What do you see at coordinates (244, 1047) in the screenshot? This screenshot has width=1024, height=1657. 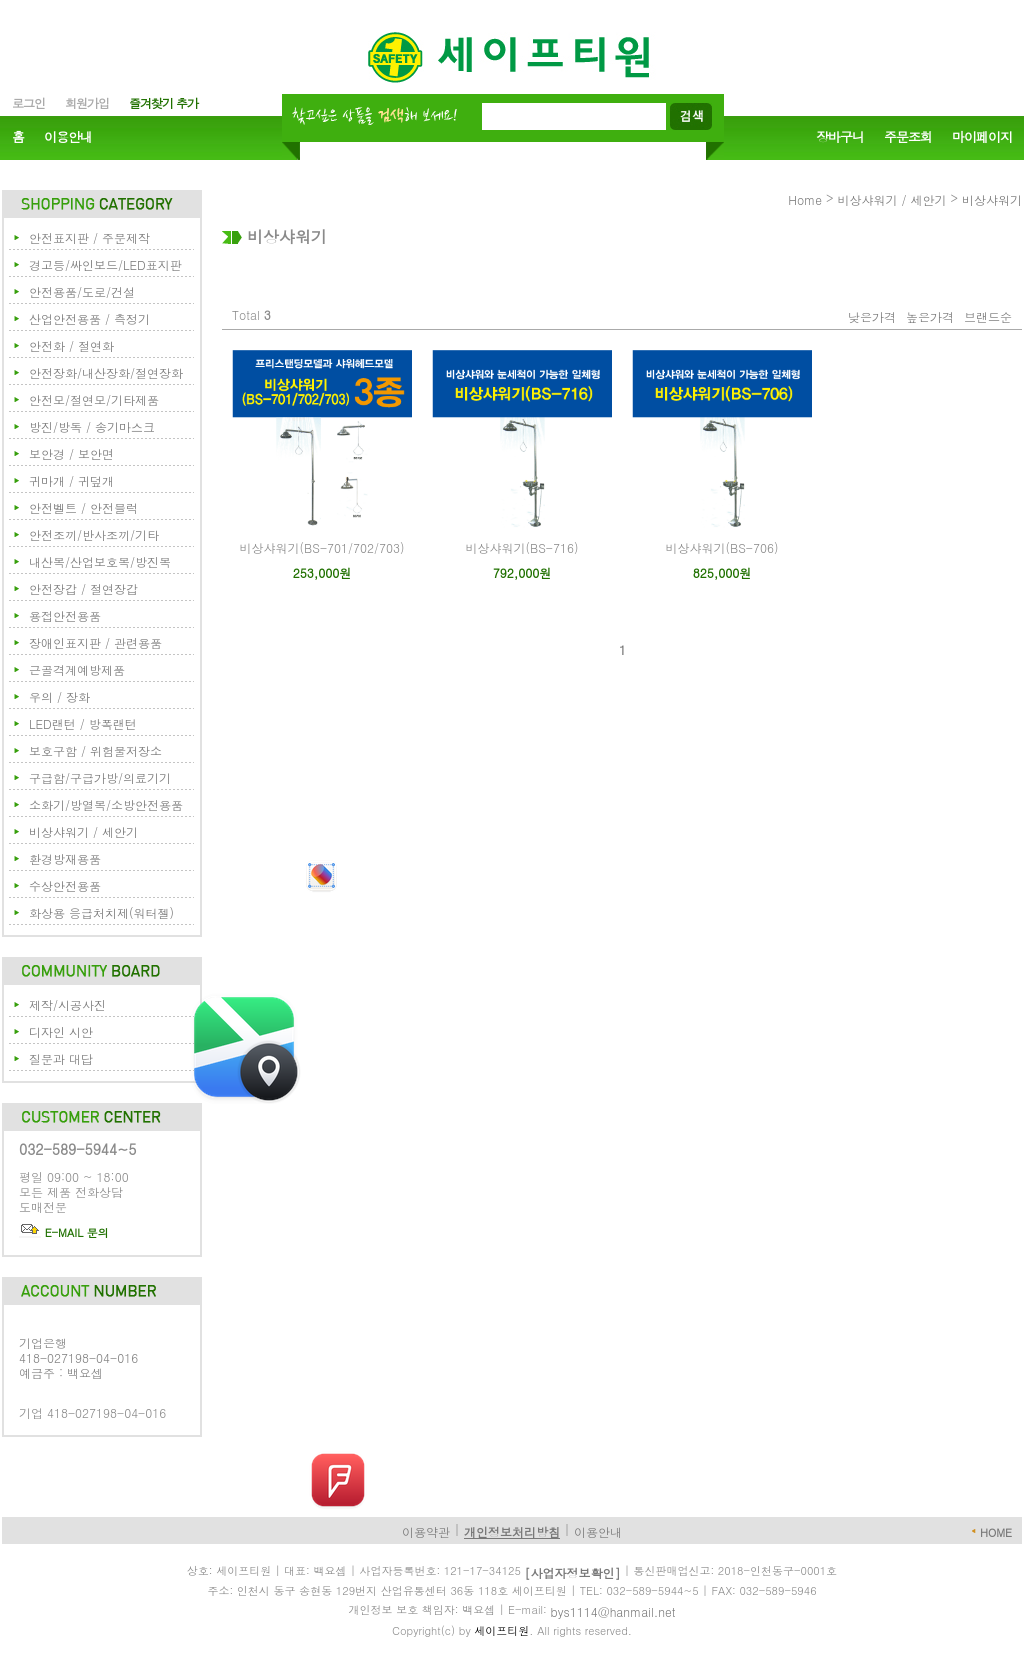 I see `open Google Maps` at bounding box center [244, 1047].